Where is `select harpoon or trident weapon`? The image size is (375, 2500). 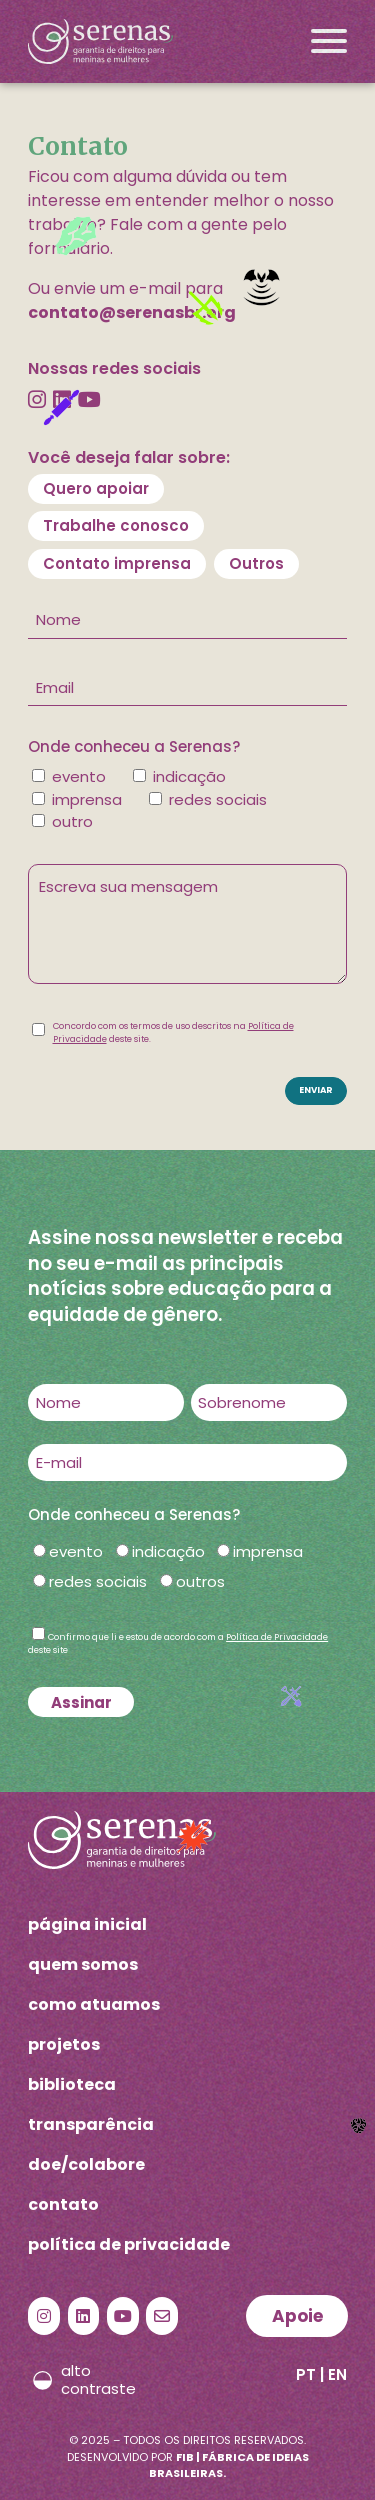
select harpoon or trident weapon is located at coordinates (206, 308).